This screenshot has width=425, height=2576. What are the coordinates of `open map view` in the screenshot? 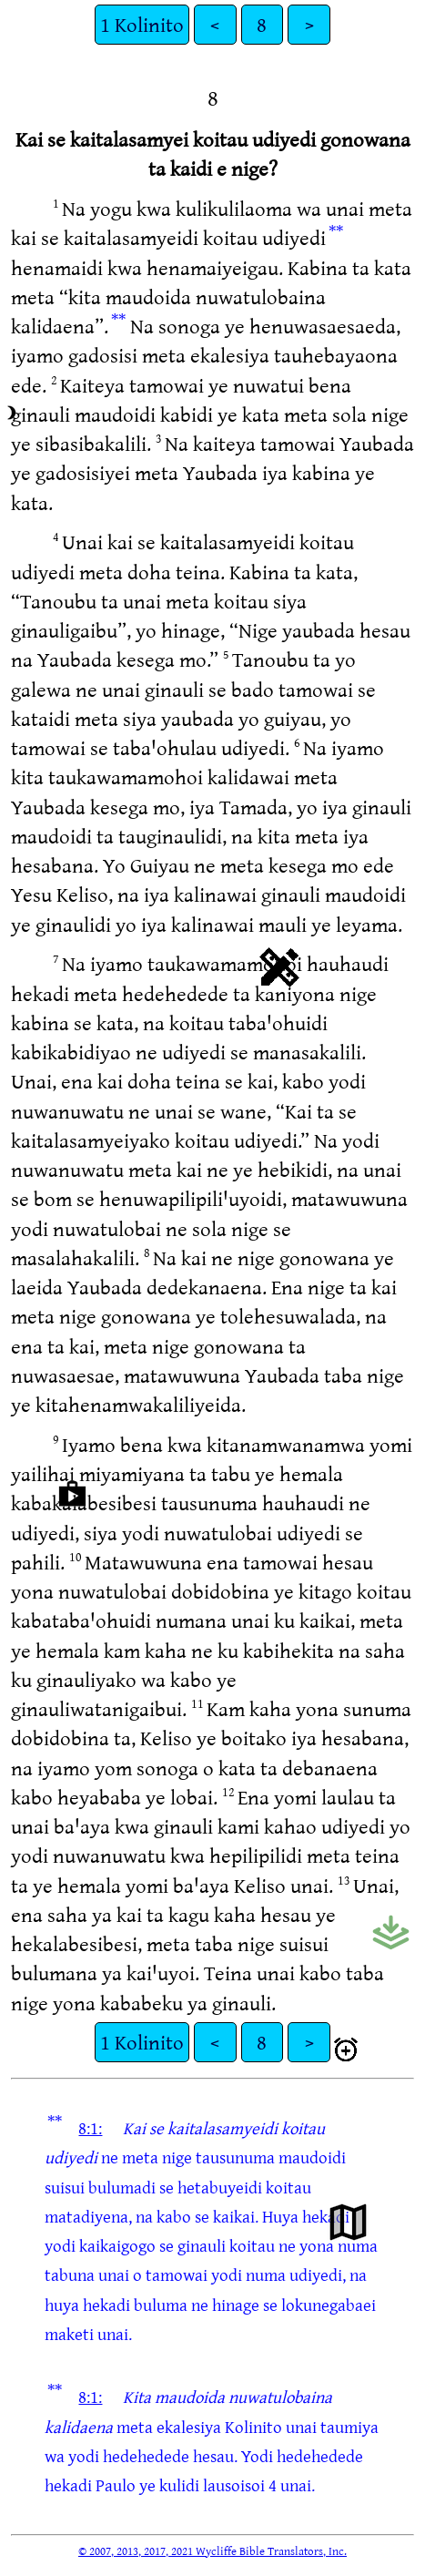 It's located at (348, 2222).